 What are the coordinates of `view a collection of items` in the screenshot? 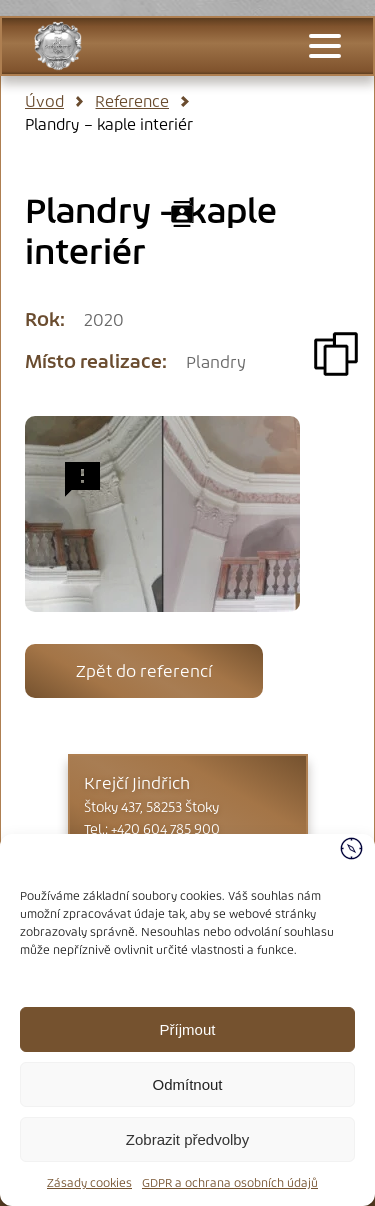 It's located at (336, 354).